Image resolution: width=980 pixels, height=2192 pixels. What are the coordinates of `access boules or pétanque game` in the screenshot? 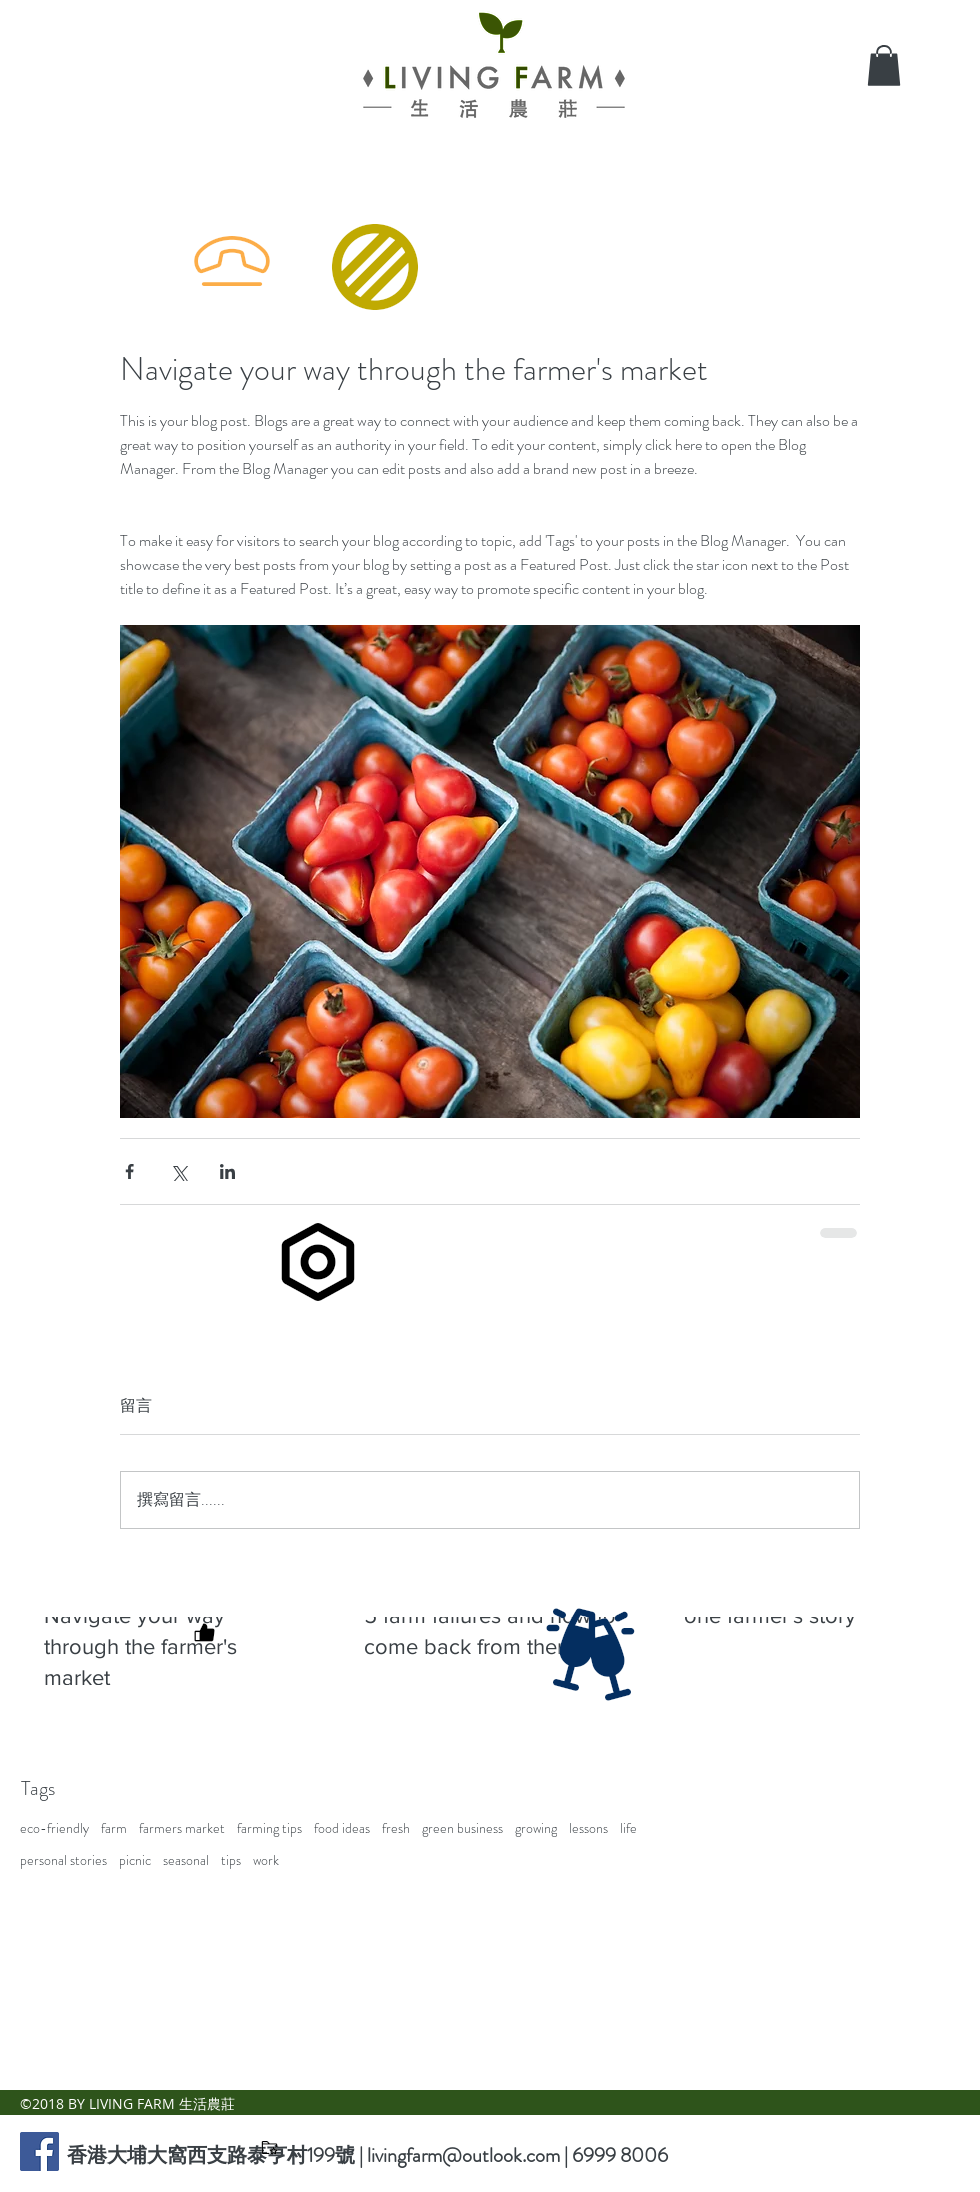 It's located at (375, 267).